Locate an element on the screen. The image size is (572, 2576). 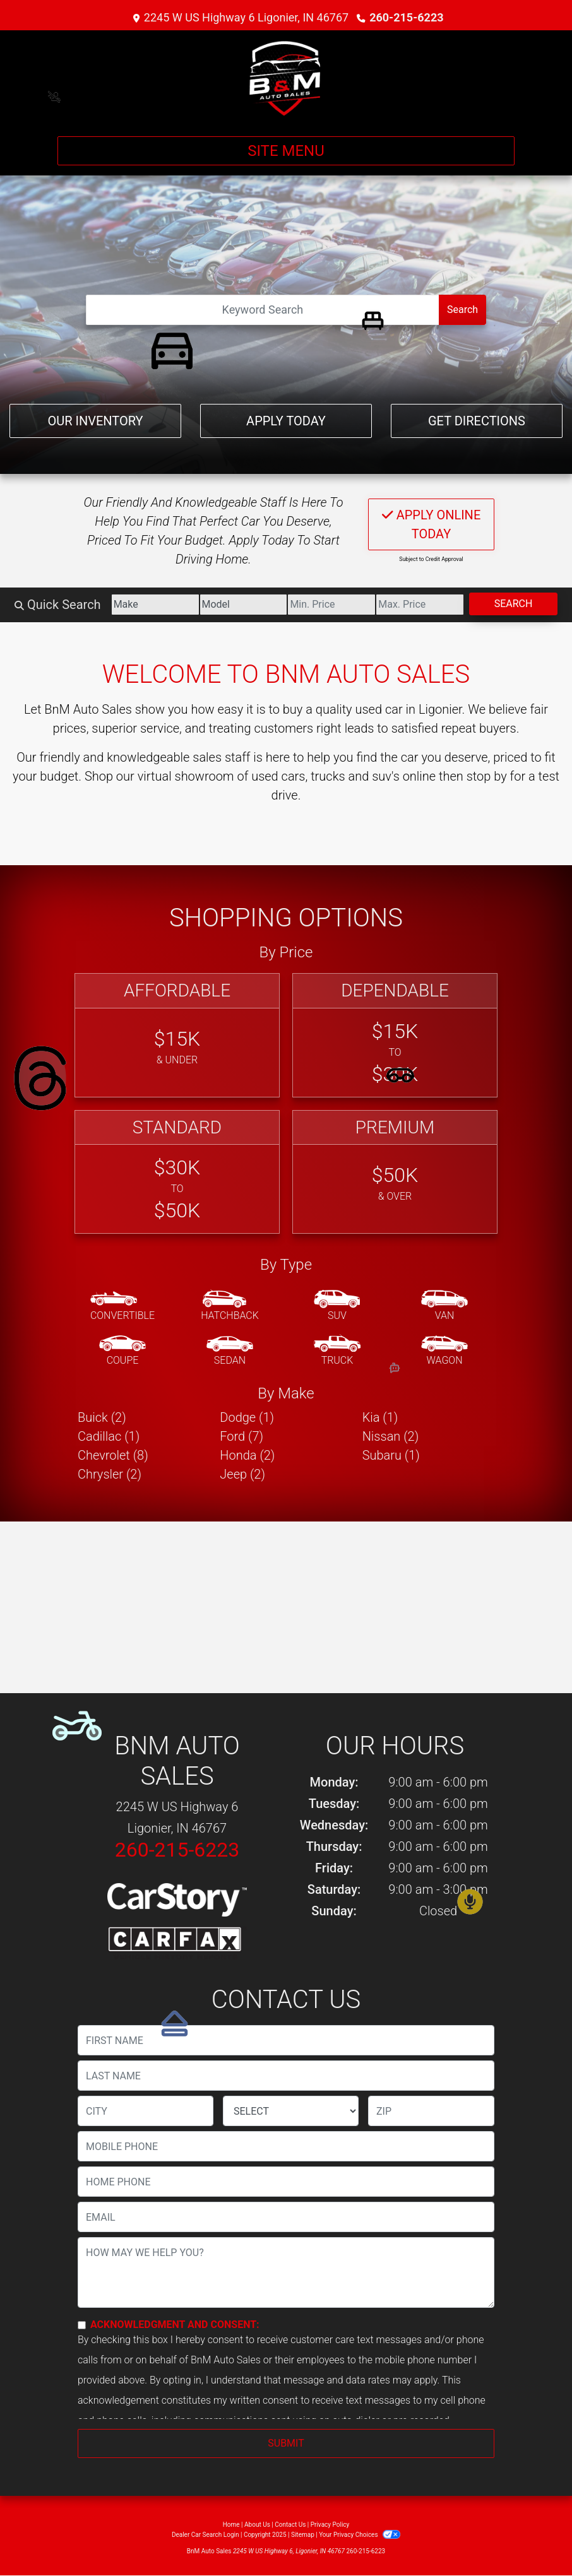
access swimming or diving activity settings is located at coordinates (400, 1075).